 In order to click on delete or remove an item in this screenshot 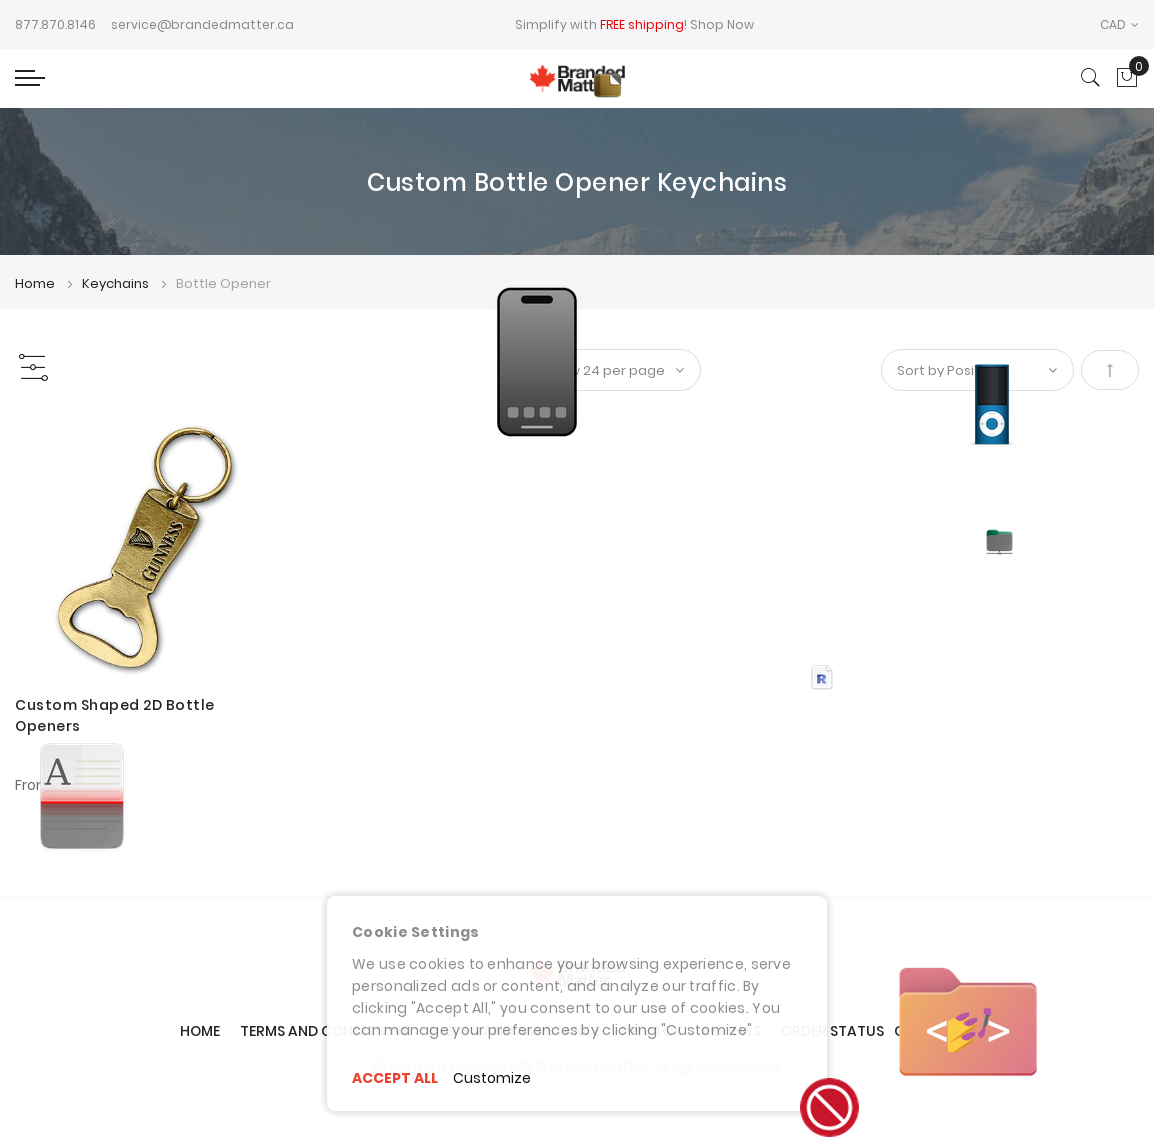, I will do `click(829, 1107)`.